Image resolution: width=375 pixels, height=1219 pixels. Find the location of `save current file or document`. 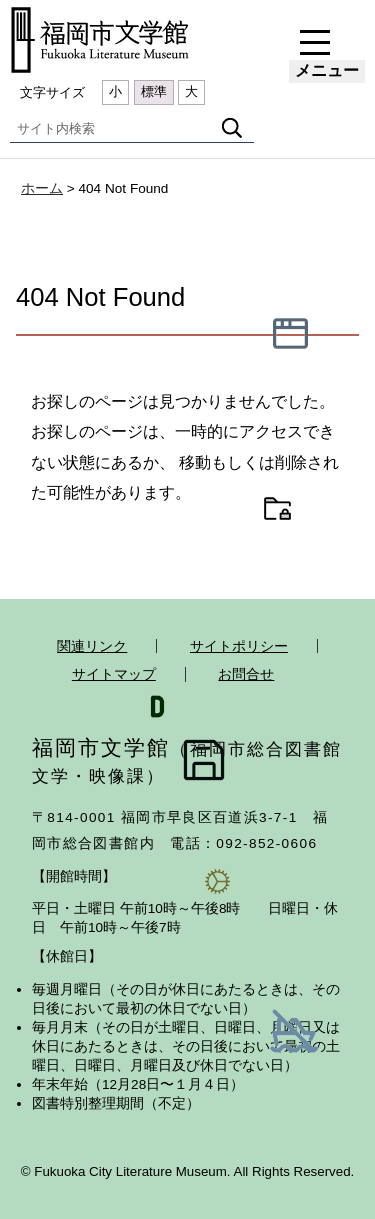

save current file or document is located at coordinates (204, 760).